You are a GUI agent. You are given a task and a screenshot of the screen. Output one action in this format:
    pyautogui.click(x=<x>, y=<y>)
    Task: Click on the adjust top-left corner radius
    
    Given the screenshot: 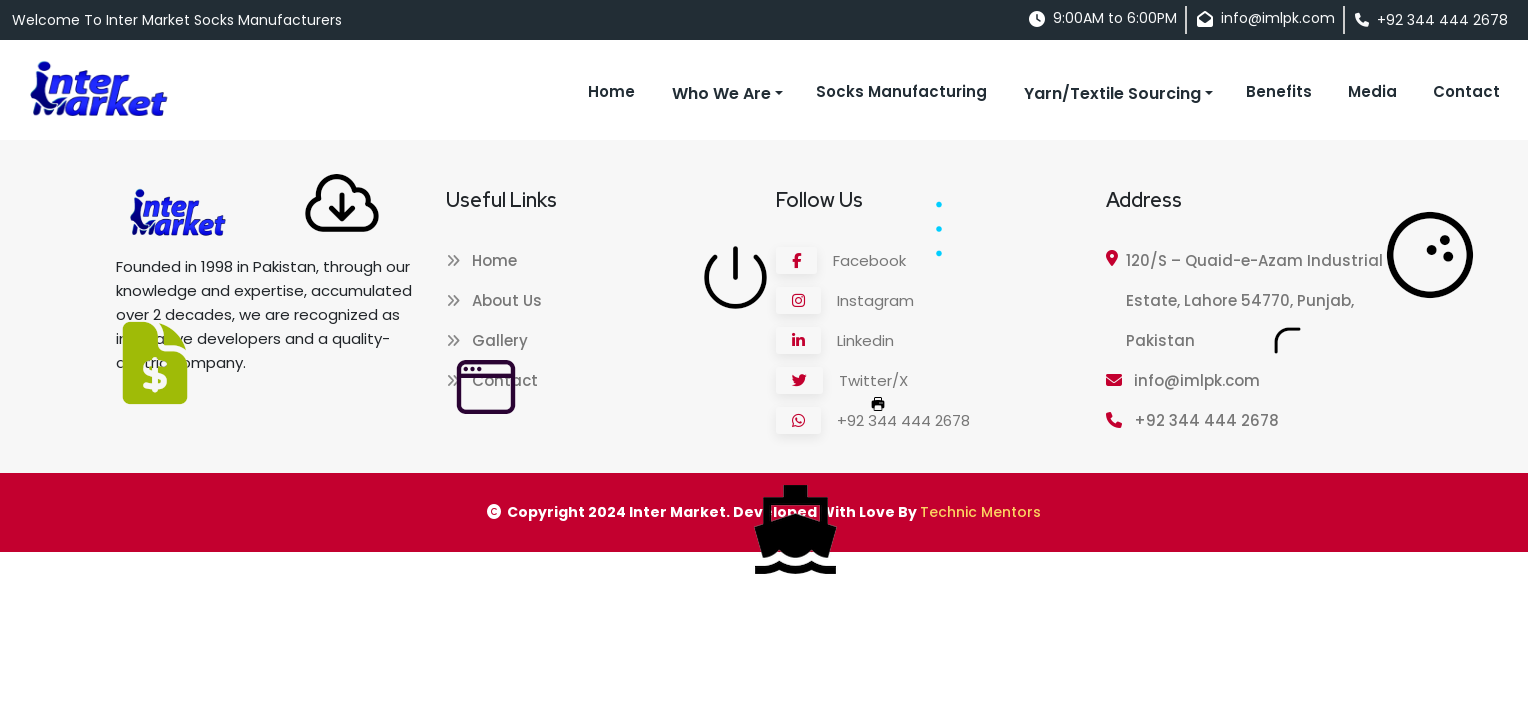 What is the action you would take?
    pyautogui.click(x=1287, y=340)
    